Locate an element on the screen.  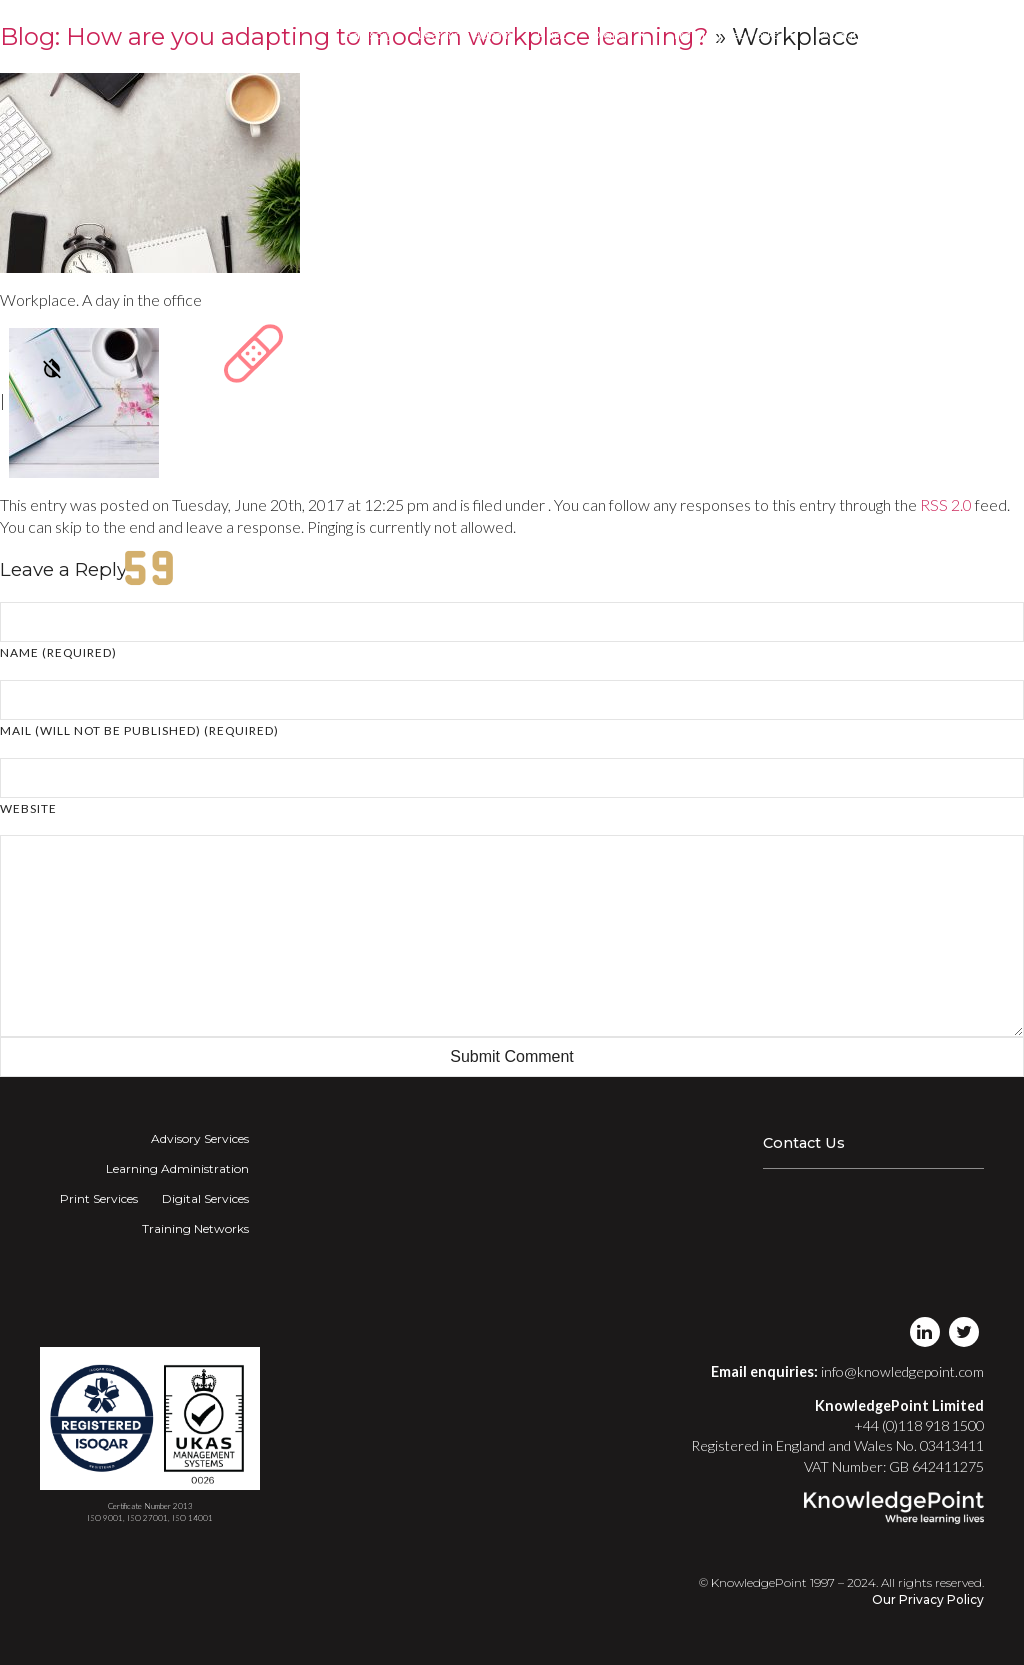
indicates 59 items, notifications, or count is located at coordinates (149, 568).